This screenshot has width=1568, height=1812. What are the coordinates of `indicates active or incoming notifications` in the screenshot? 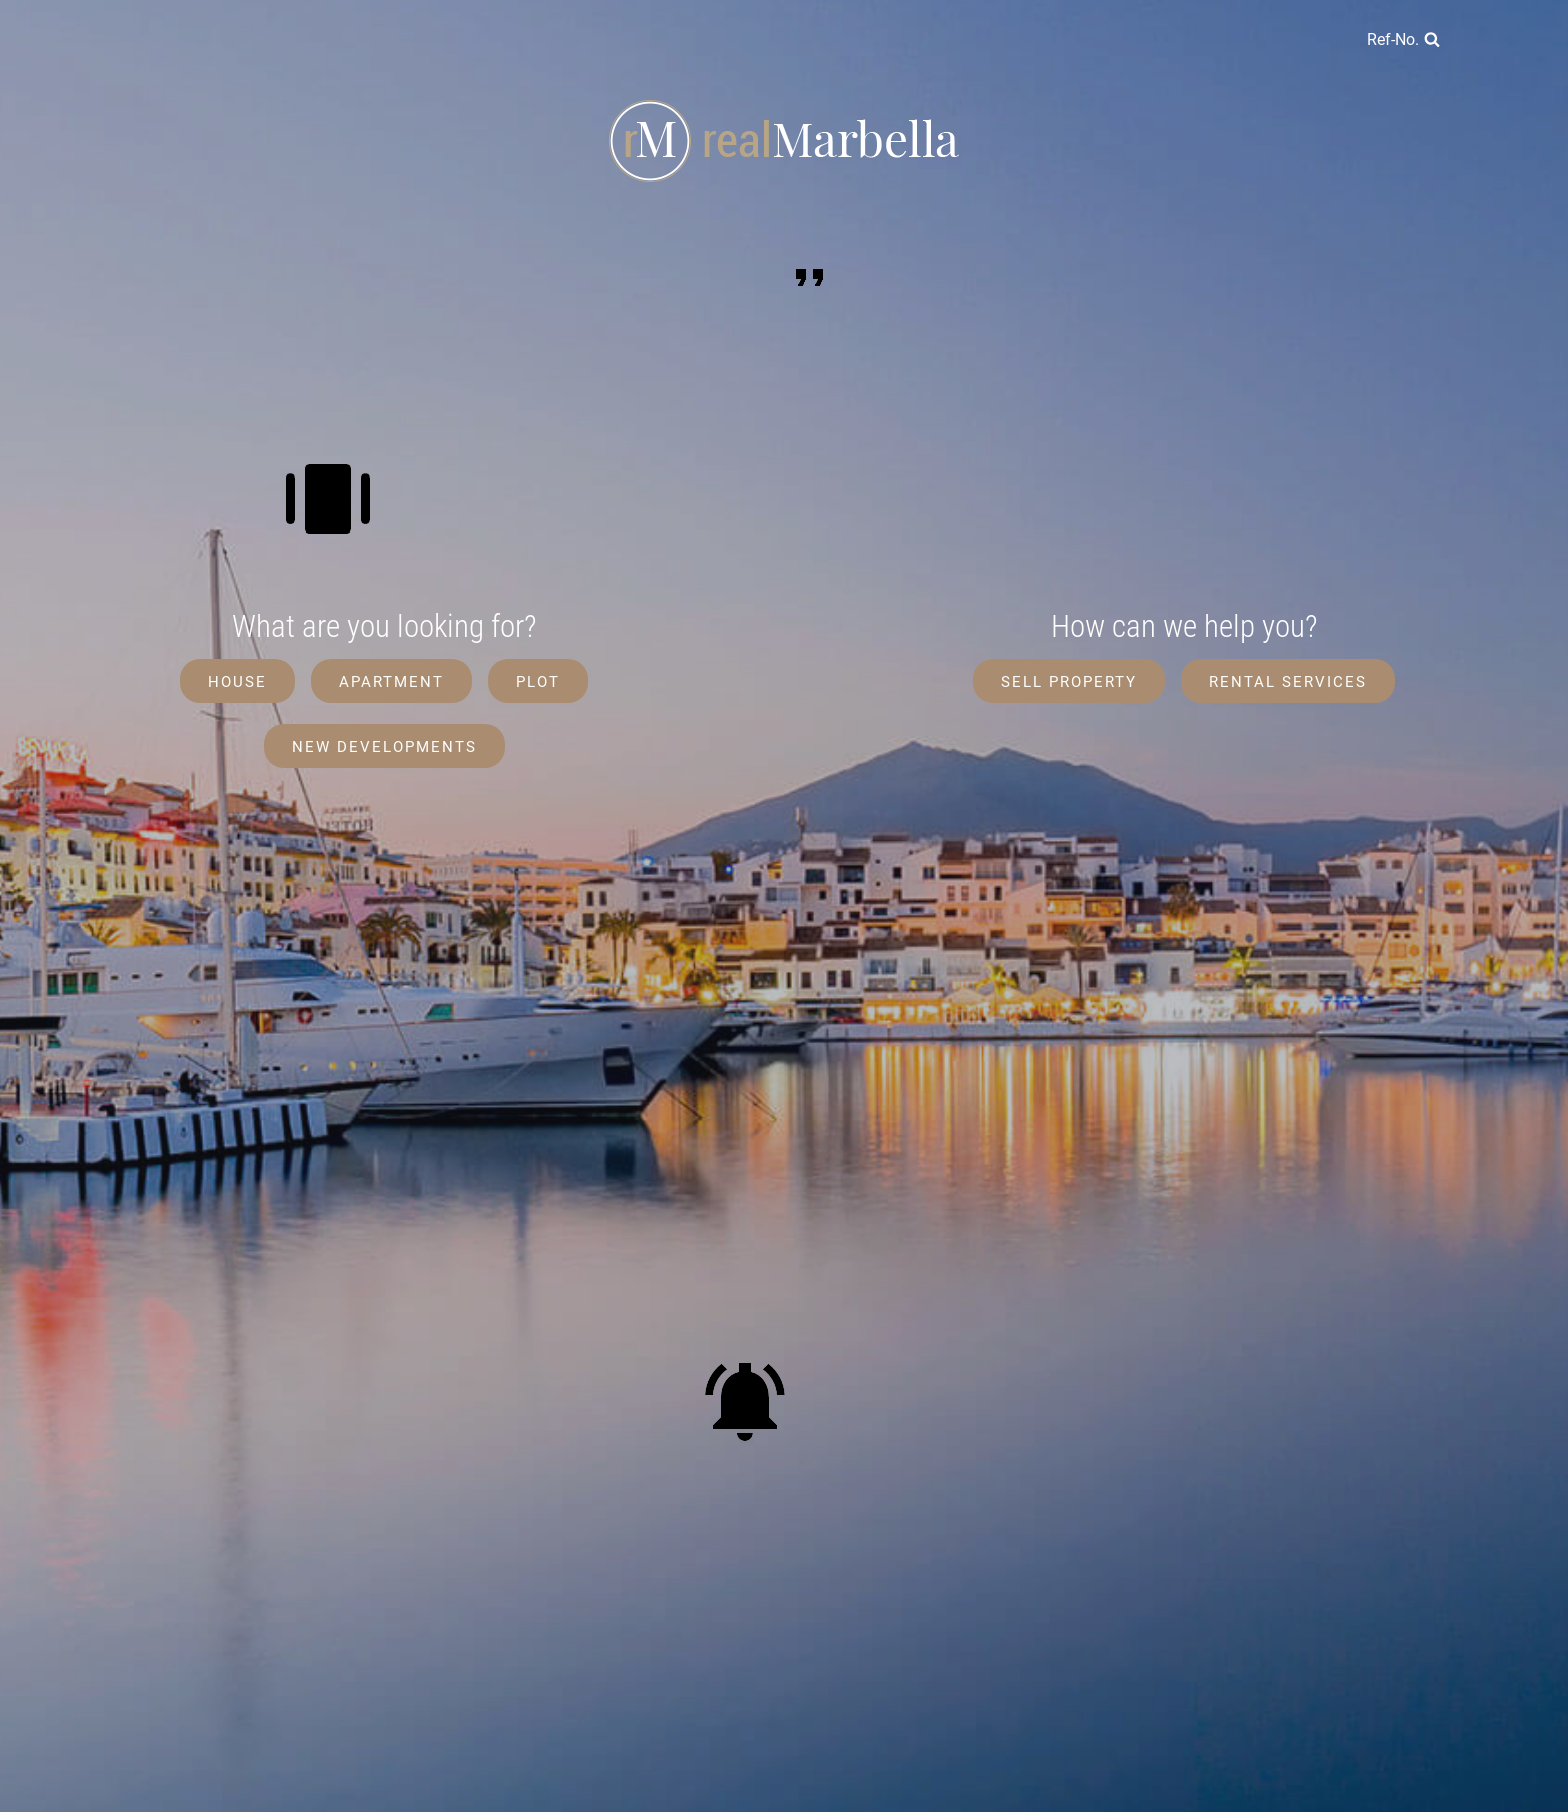 It's located at (745, 1401).